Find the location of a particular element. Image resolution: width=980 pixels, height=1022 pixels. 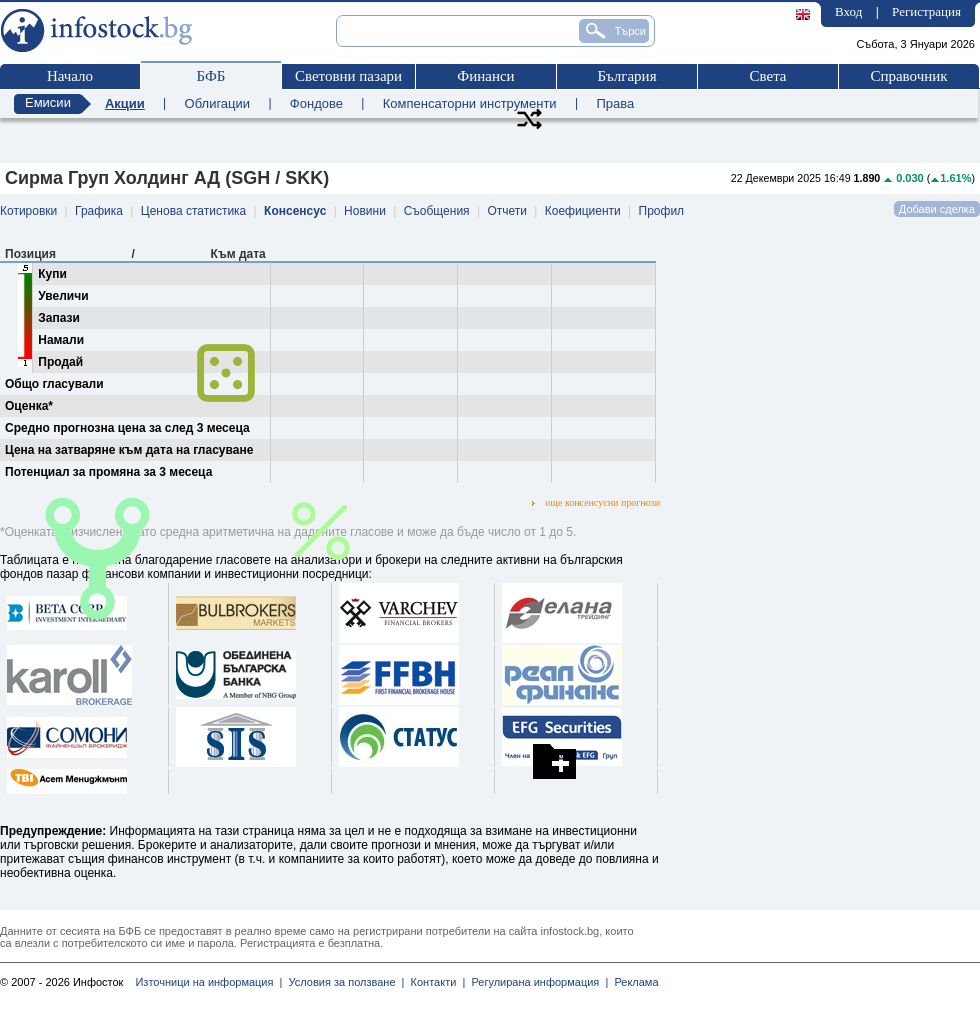

shuffle or randomize playlist order is located at coordinates (529, 119).